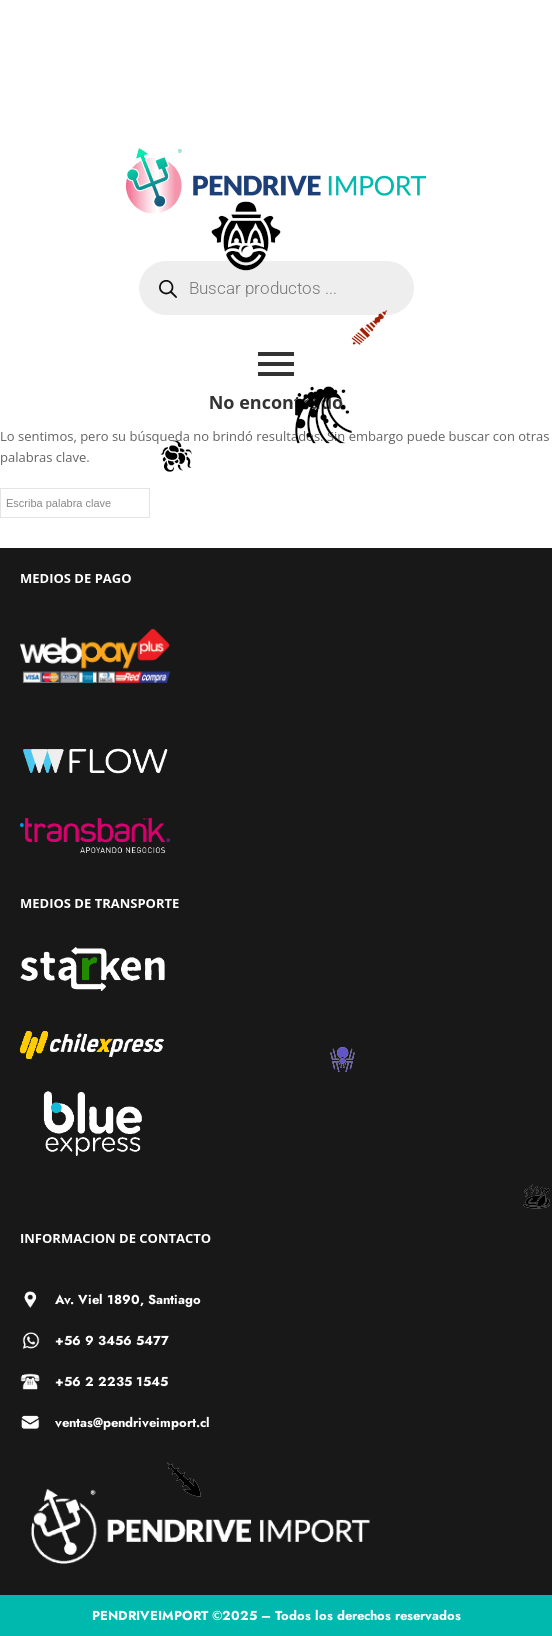 This screenshot has height=1636, width=552. I want to click on spider enemy or creature in a game interface, so click(342, 1059).